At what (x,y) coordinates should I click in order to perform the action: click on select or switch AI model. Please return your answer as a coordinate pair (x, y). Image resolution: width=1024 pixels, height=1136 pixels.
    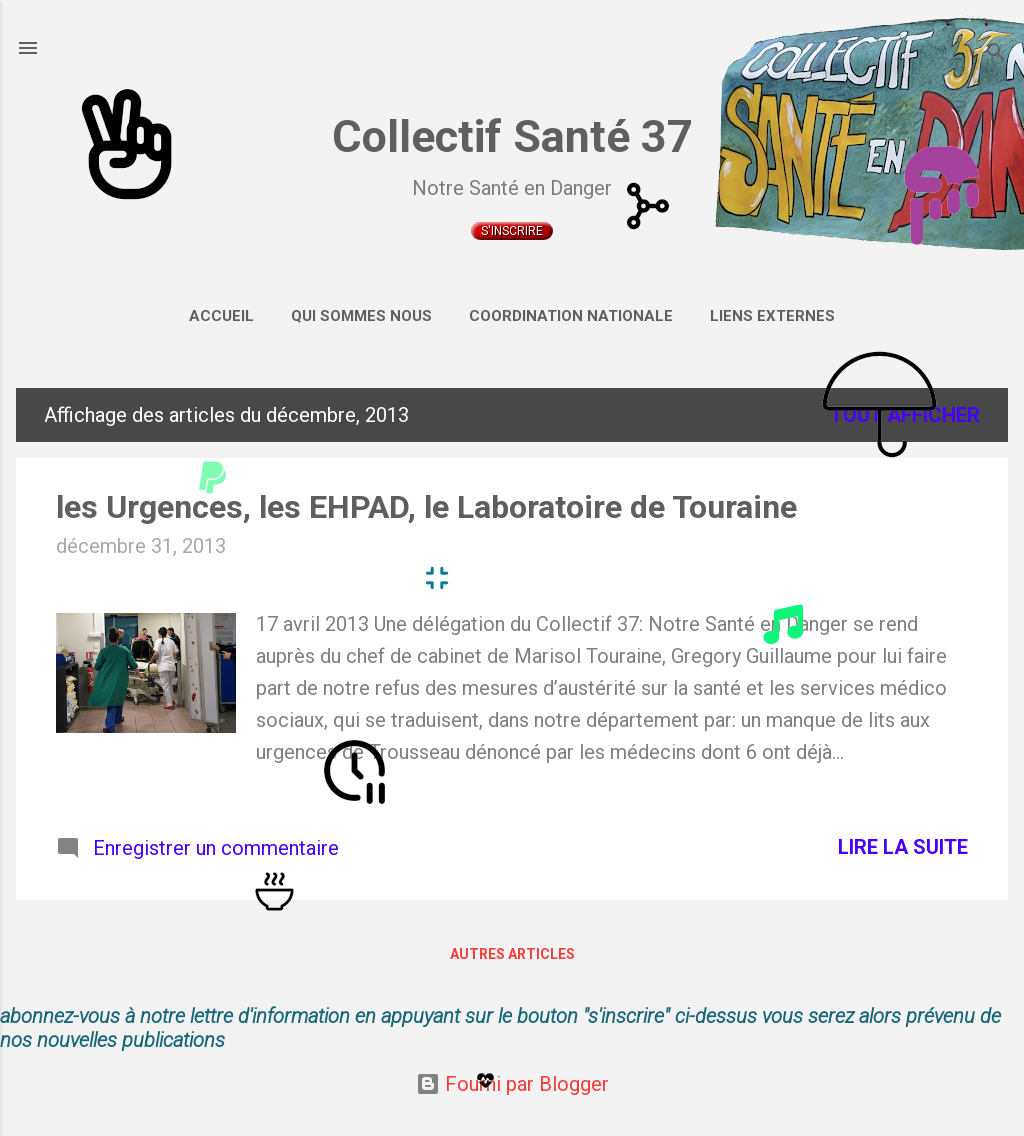
    Looking at the image, I should click on (648, 206).